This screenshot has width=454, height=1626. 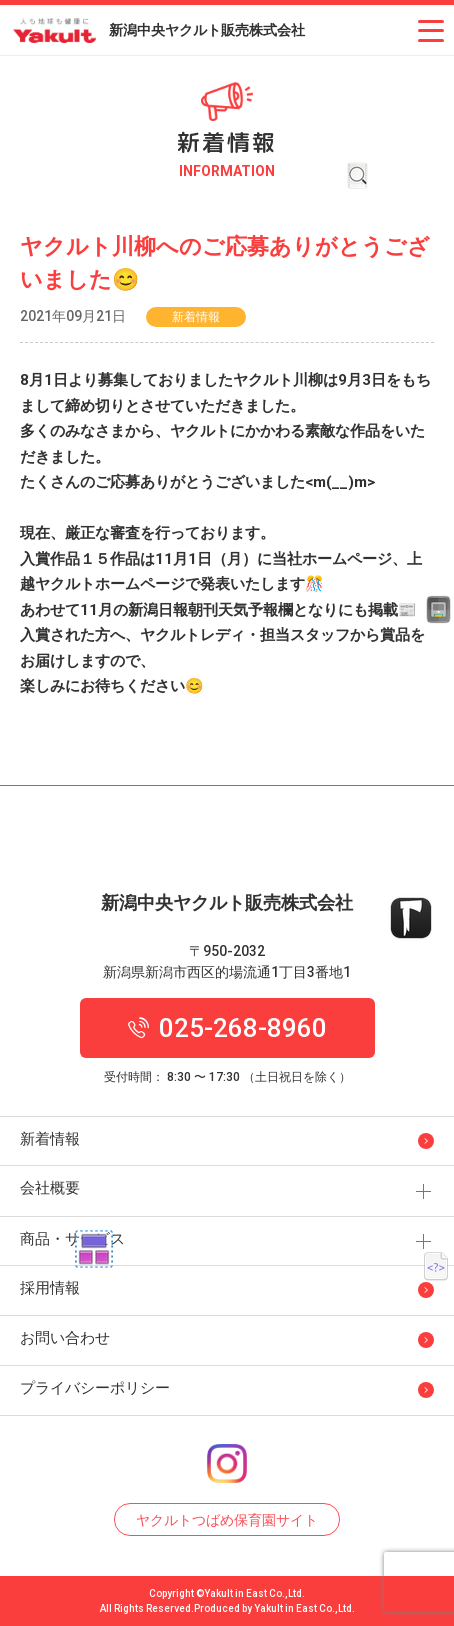 I want to click on sega master system ROM file, so click(x=438, y=609).